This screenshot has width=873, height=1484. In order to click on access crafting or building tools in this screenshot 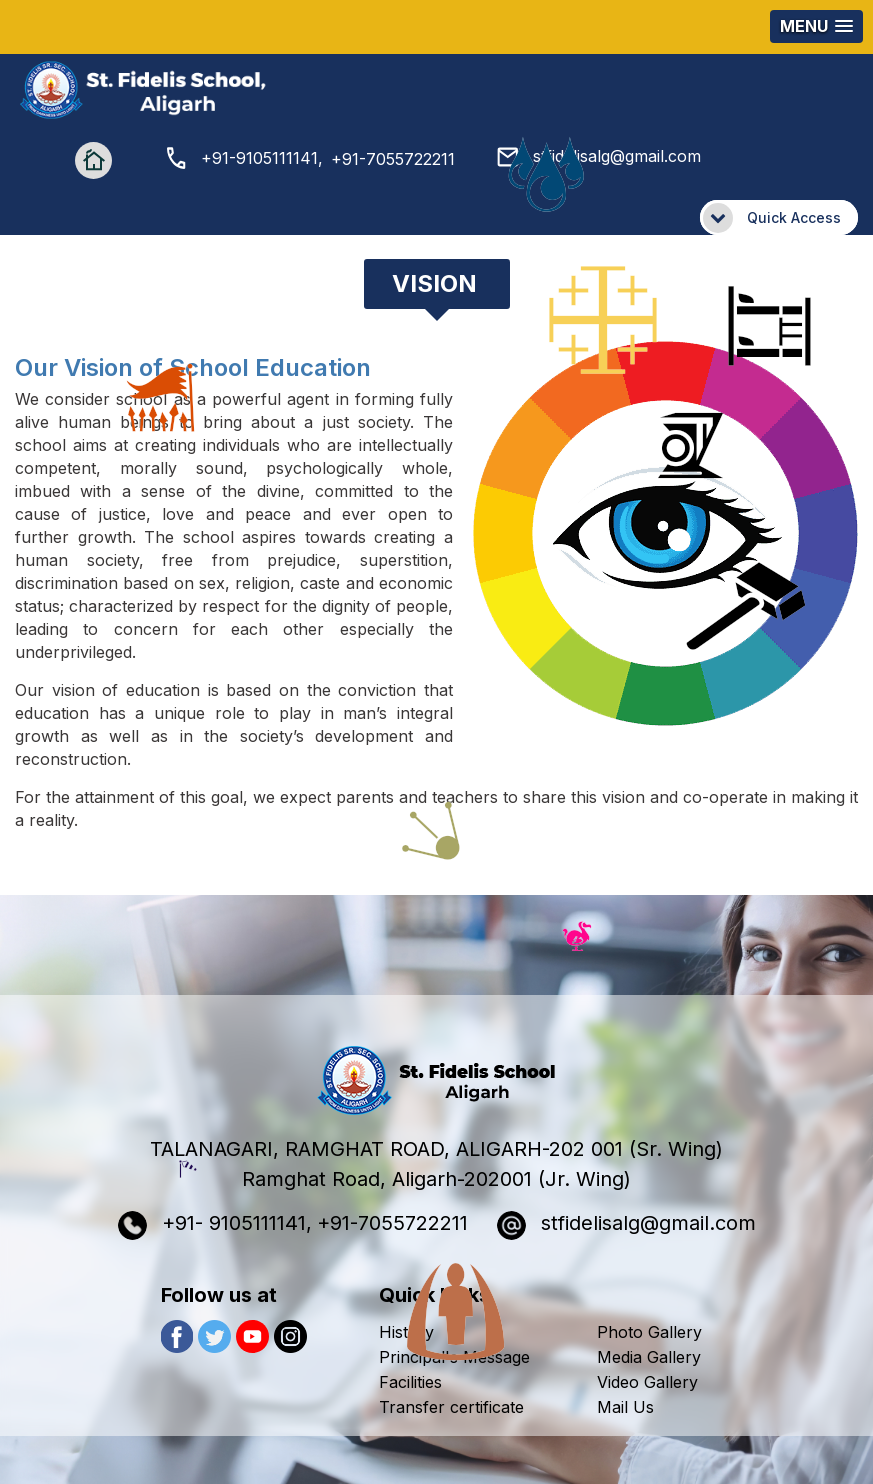, I will do `click(746, 606)`.